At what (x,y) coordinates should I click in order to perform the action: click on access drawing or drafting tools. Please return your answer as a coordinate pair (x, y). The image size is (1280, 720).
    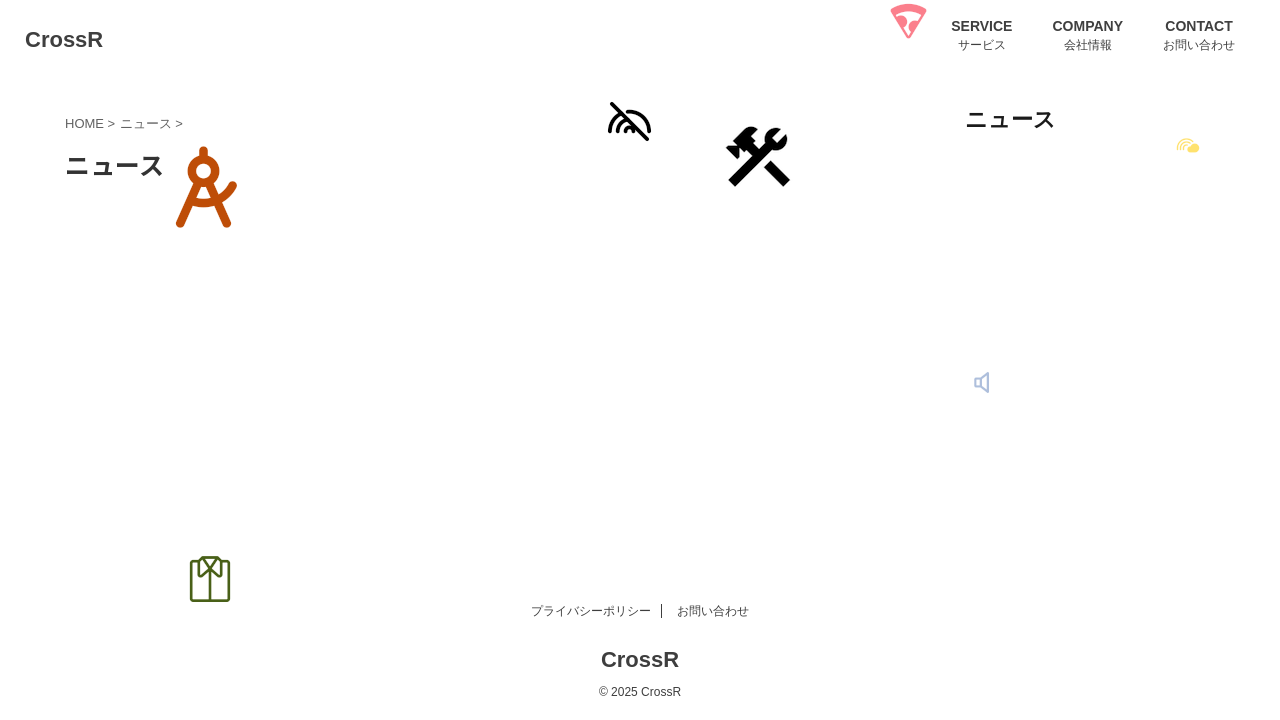
    Looking at the image, I should click on (203, 188).